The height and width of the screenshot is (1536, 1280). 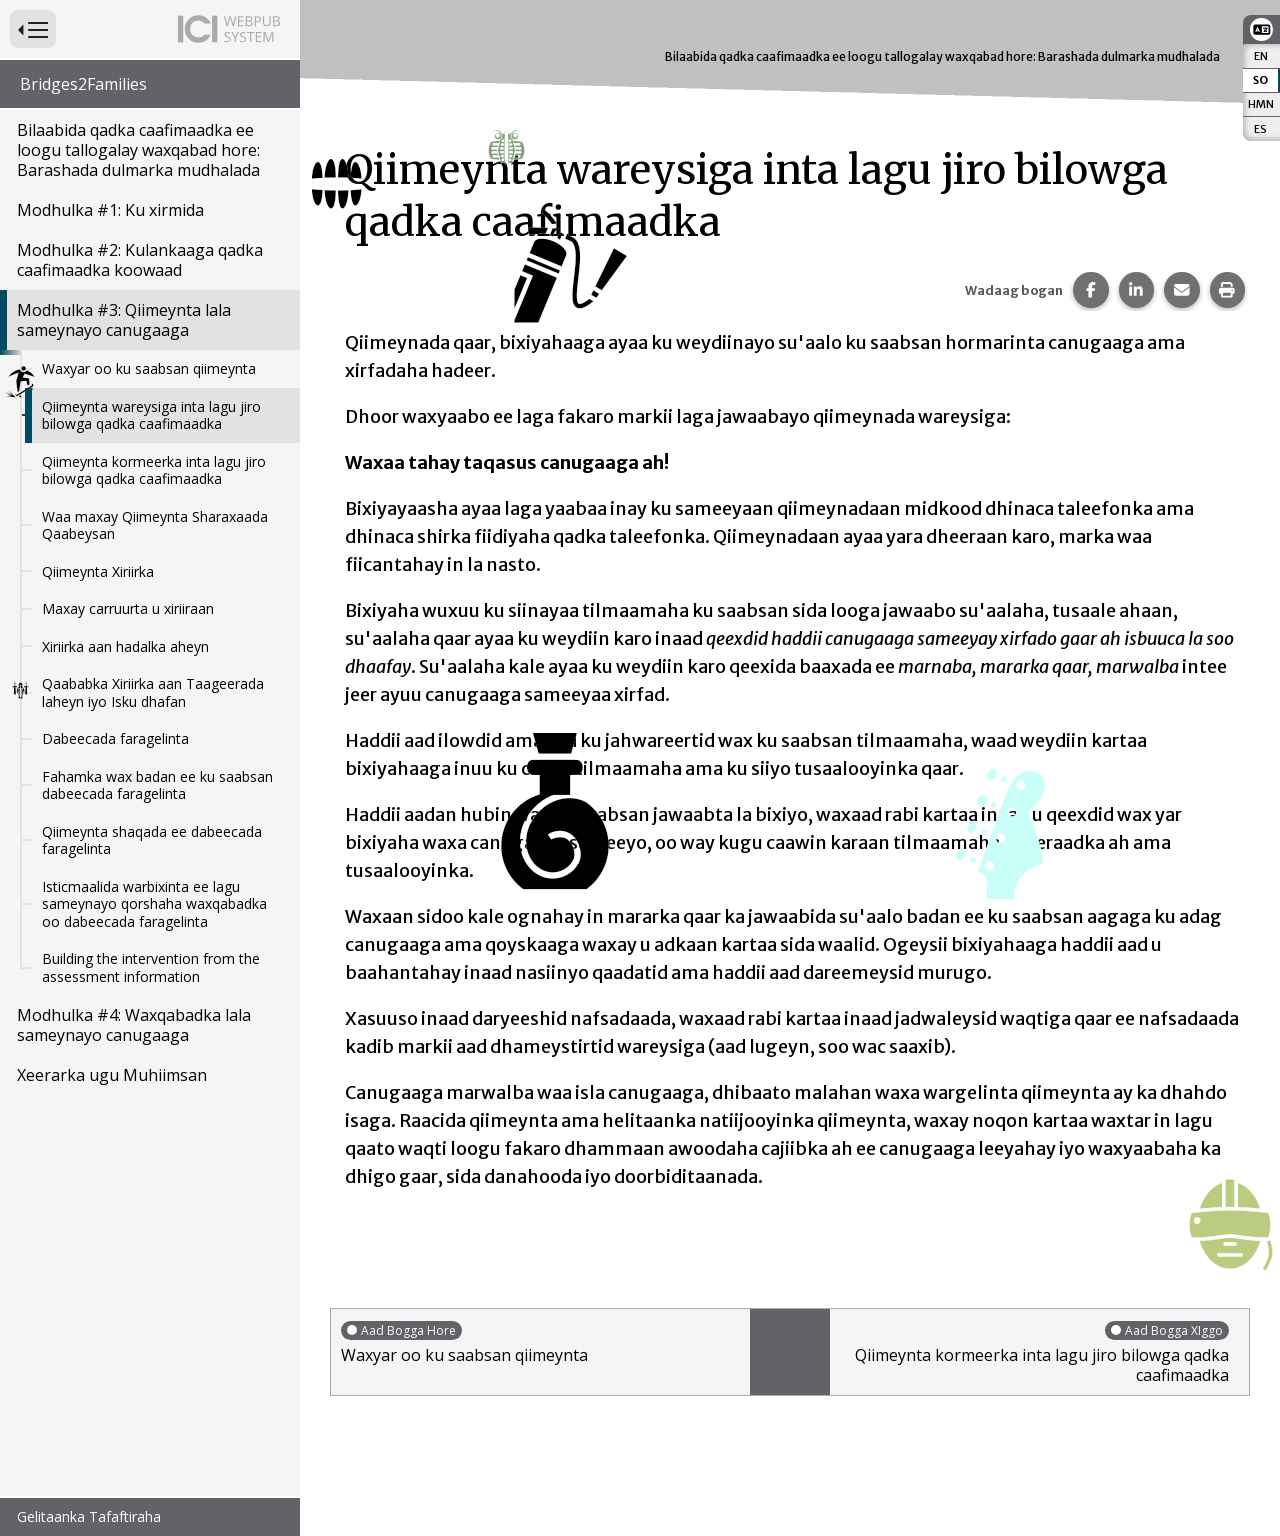 What do you see at coordinates (506, 147) in the screenshot?
I see `decorative tribal or ethnic design element` at bounding box center [506, 147].